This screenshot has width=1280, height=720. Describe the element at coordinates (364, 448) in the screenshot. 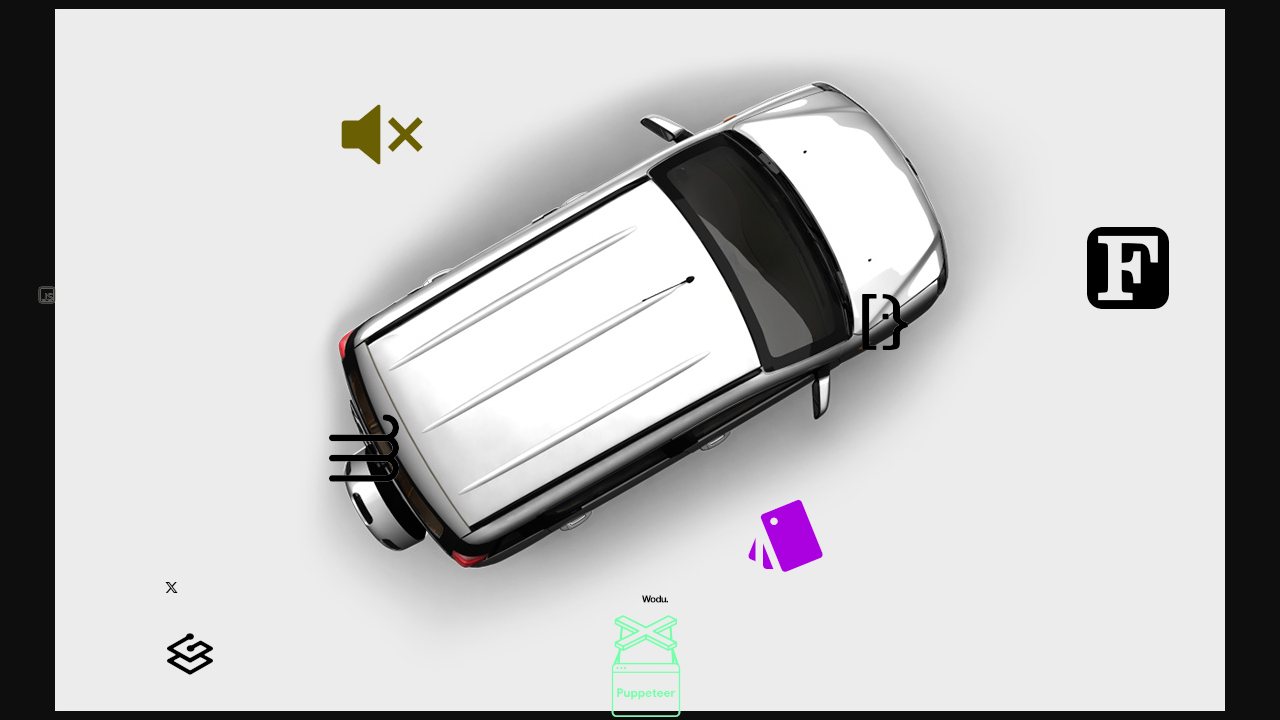

I see `link to Cirrus CI continuous integration service` at that location.